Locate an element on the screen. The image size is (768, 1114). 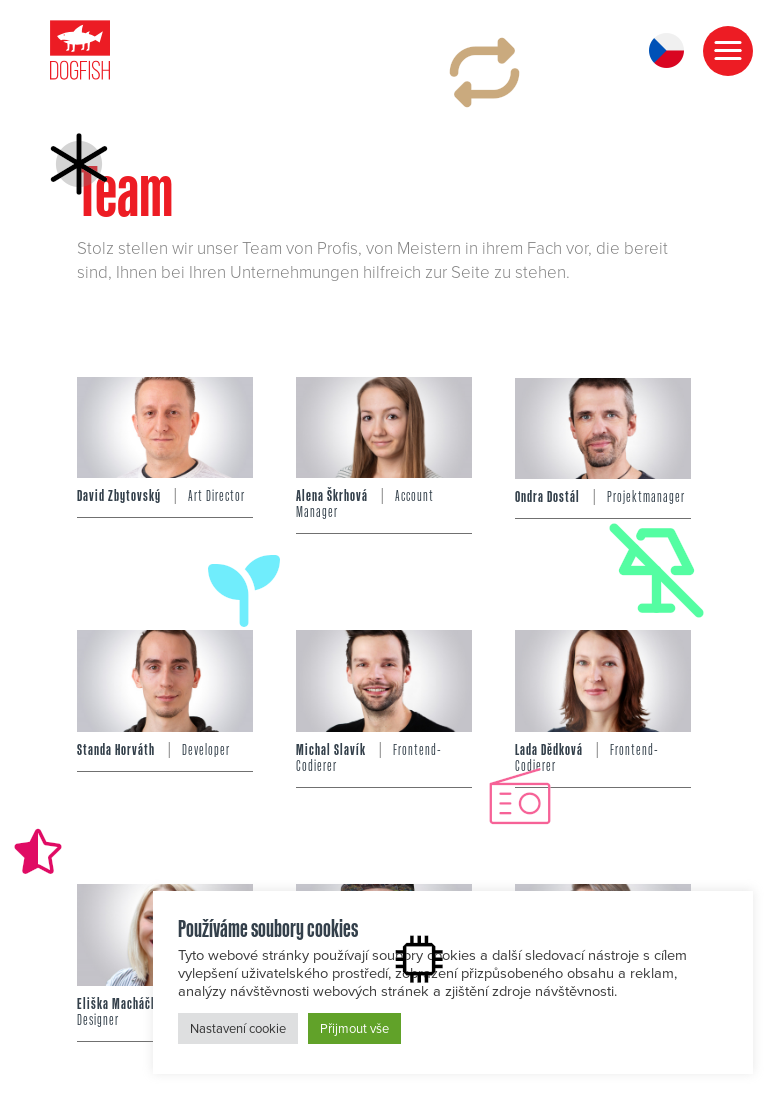
open radio or audio streaming is located at coordinates (520, 801).